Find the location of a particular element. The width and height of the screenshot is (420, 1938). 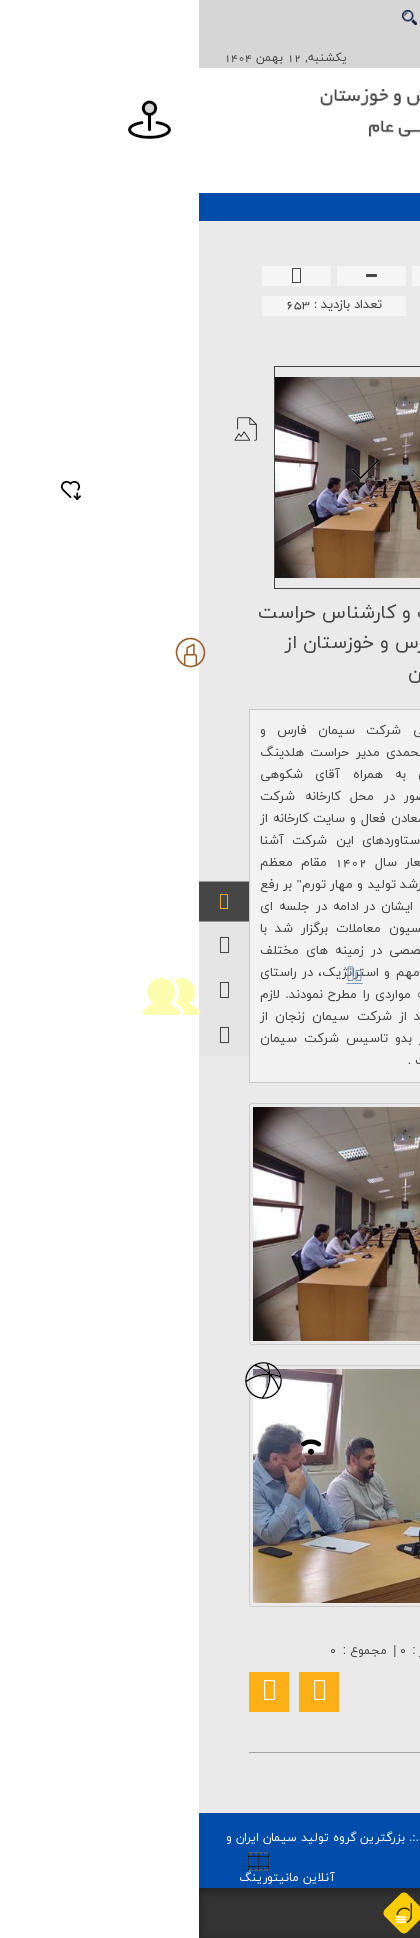

align selected elements to the bottom is located at coordinates (354, 975).